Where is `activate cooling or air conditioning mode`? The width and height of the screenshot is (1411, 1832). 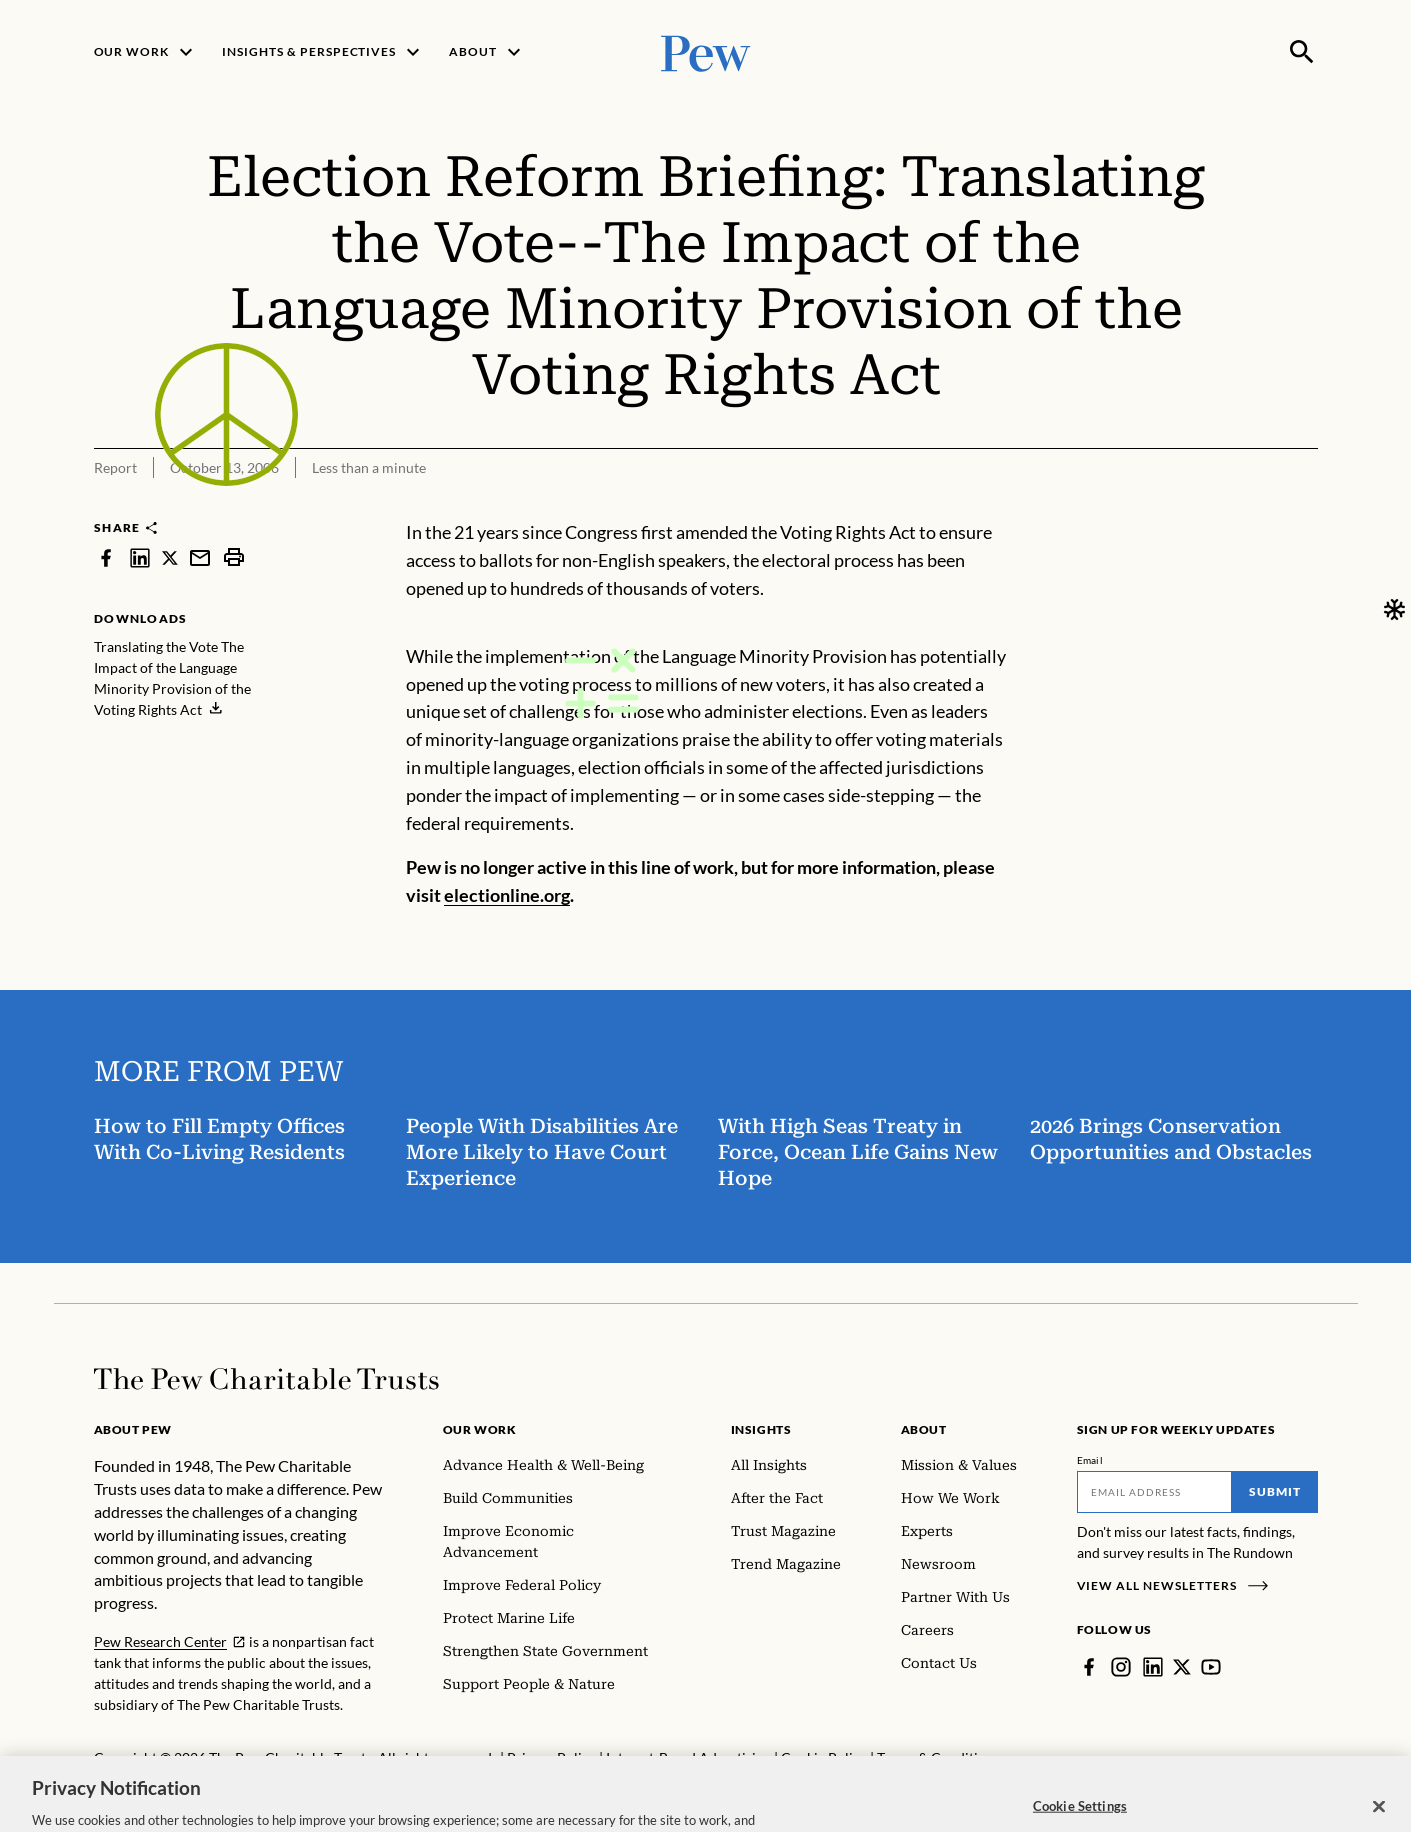 activate cooling or air conditioning mode is located at coordinates (1394, 609).